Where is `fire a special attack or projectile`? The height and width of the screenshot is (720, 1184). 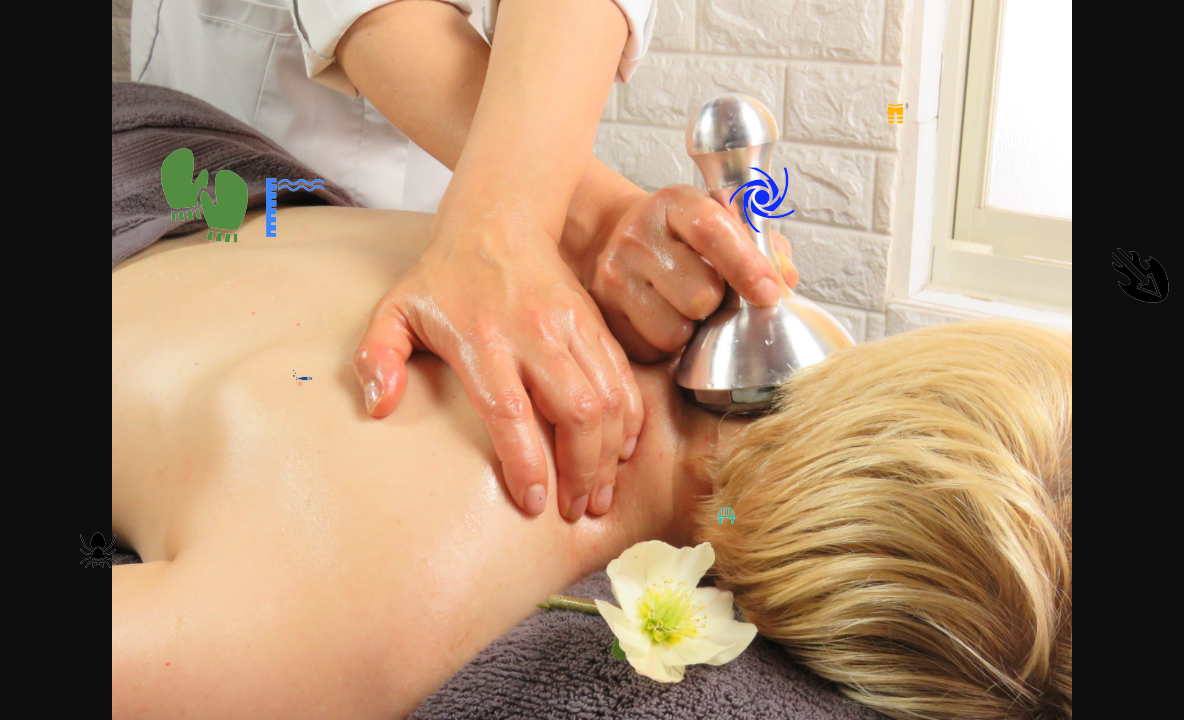 fire a special attack or projectile is located at coordinates (1141, 277).